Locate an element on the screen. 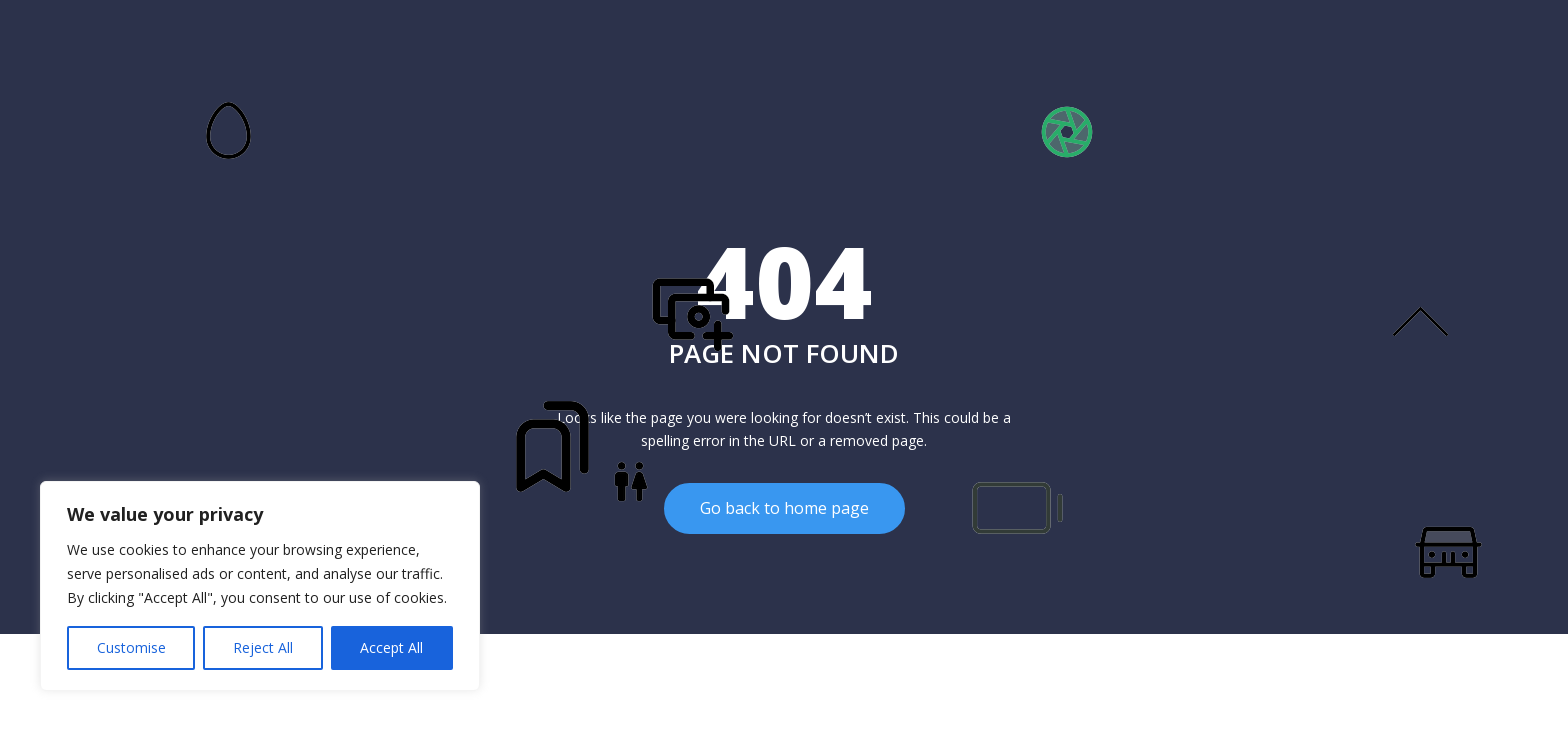 The image size is (1568, 731). add funds to your account is located at coordinates (691, 309).